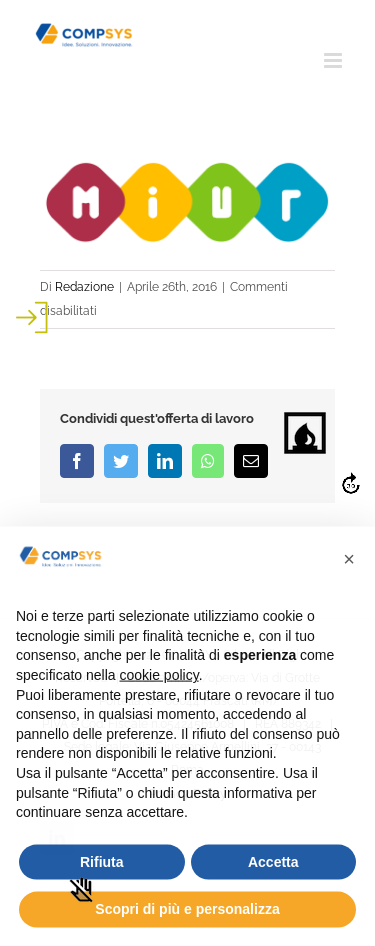 This screenshot has width=375, height=946. What do you see at coordinates (305, 433) in the screenshot?
I see `access fireplace or heating controls` at bounding box center [305, 433].